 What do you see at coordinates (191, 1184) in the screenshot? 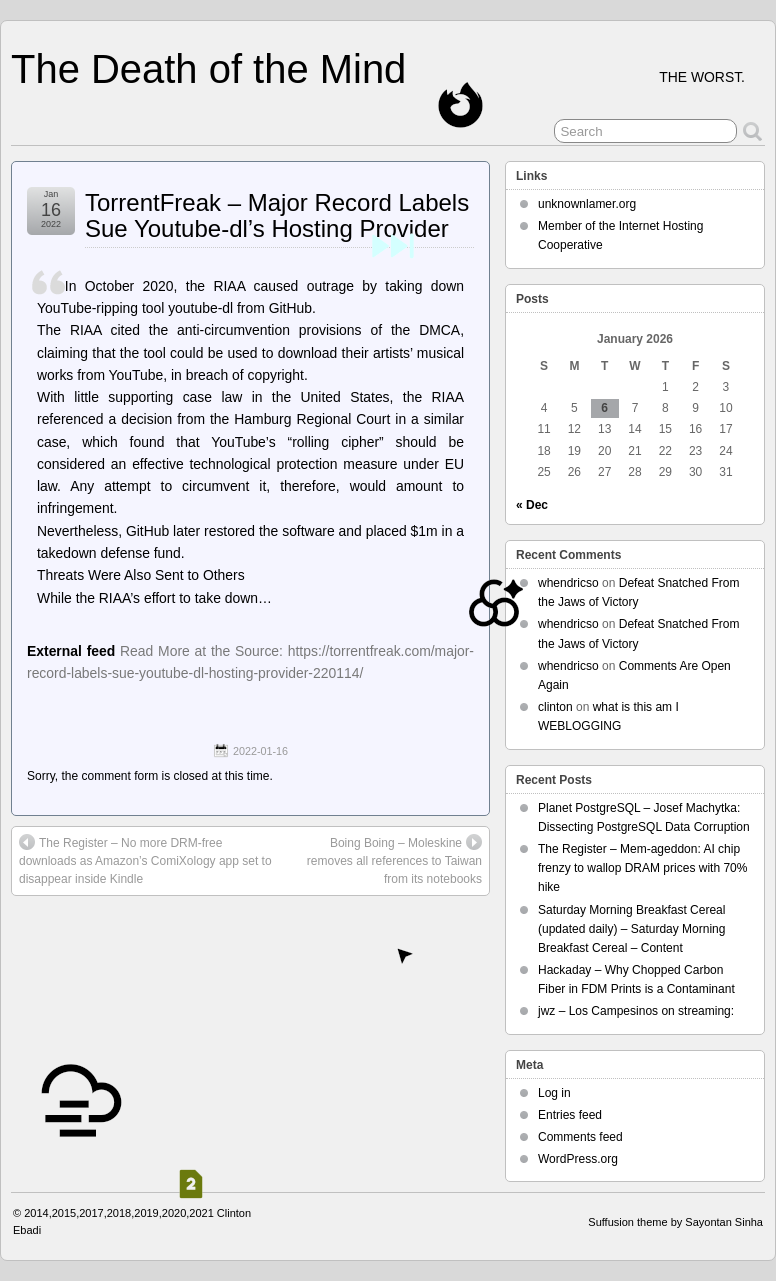
I see `indicates sim card slot 2 is active` at bounding box center [191, 1184].